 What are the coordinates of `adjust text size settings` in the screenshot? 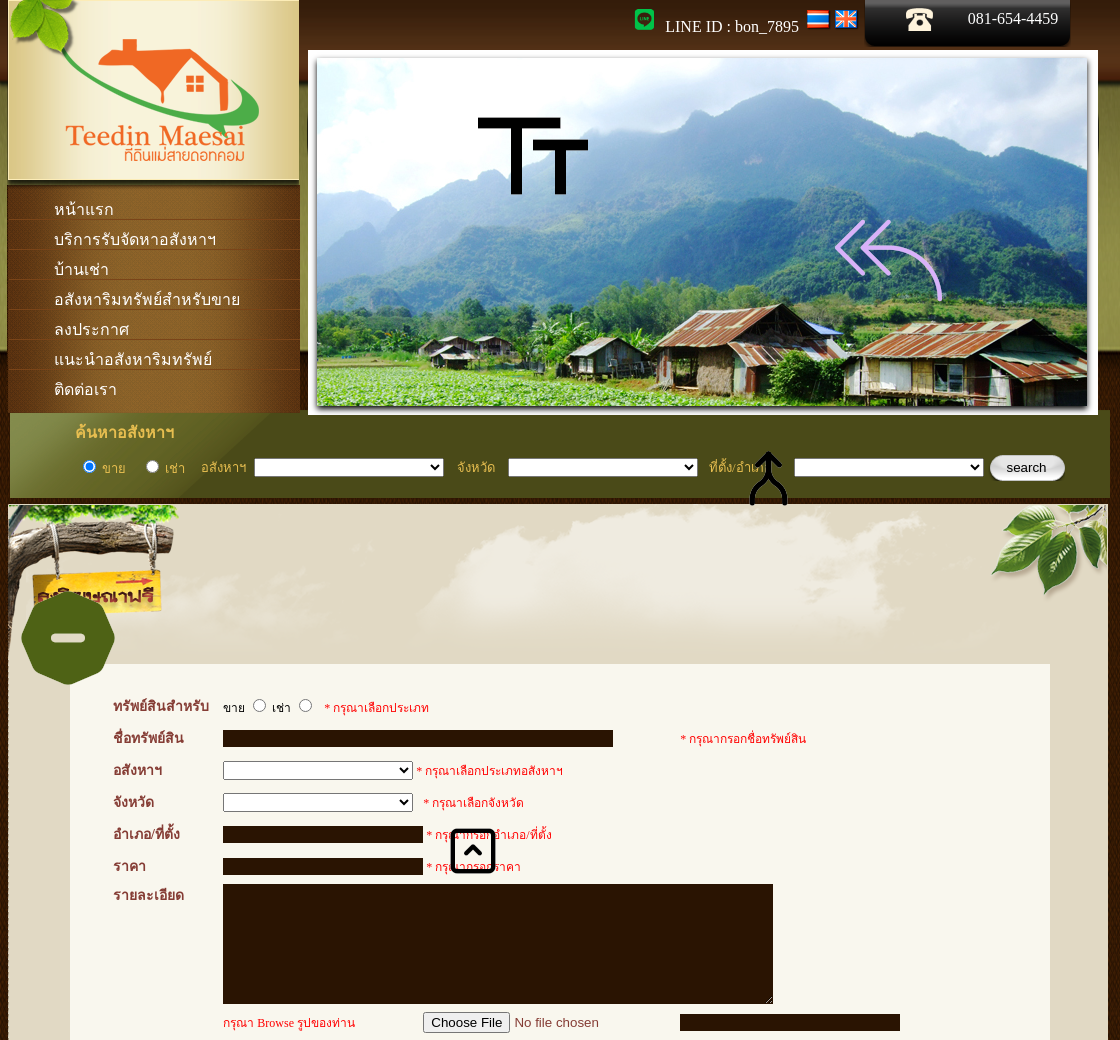 It's located at (533, 156).